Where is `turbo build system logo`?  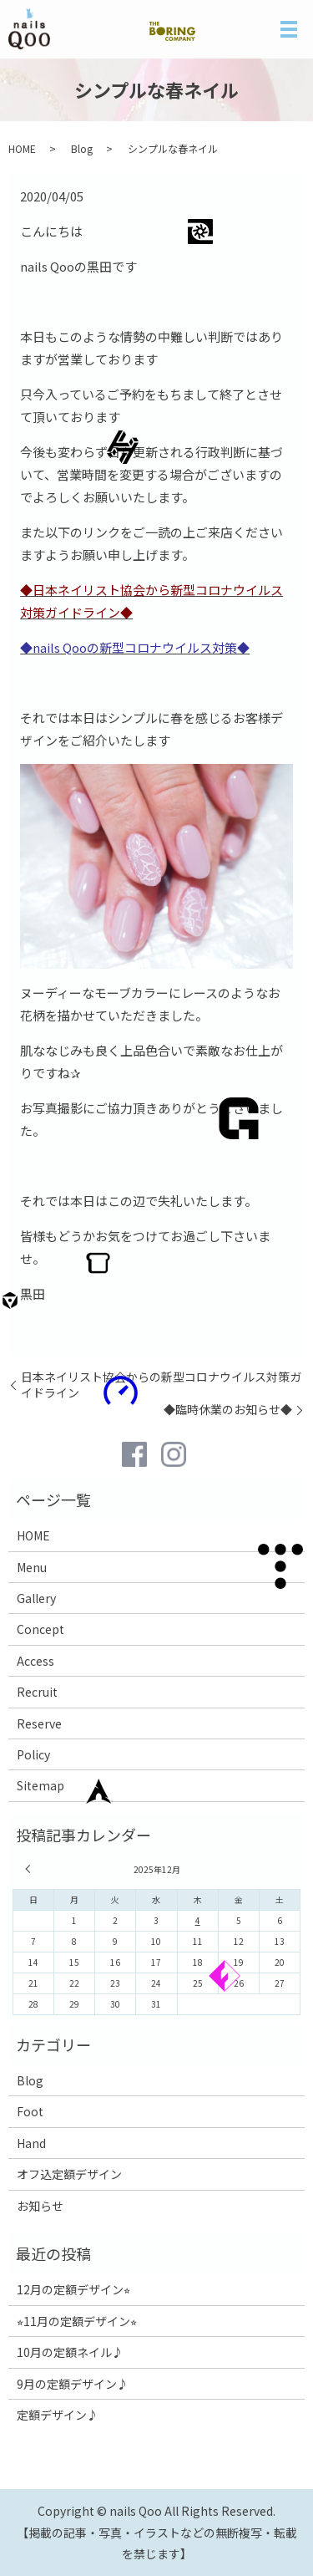 turbo build system logo is located at coordinates (200, 232).